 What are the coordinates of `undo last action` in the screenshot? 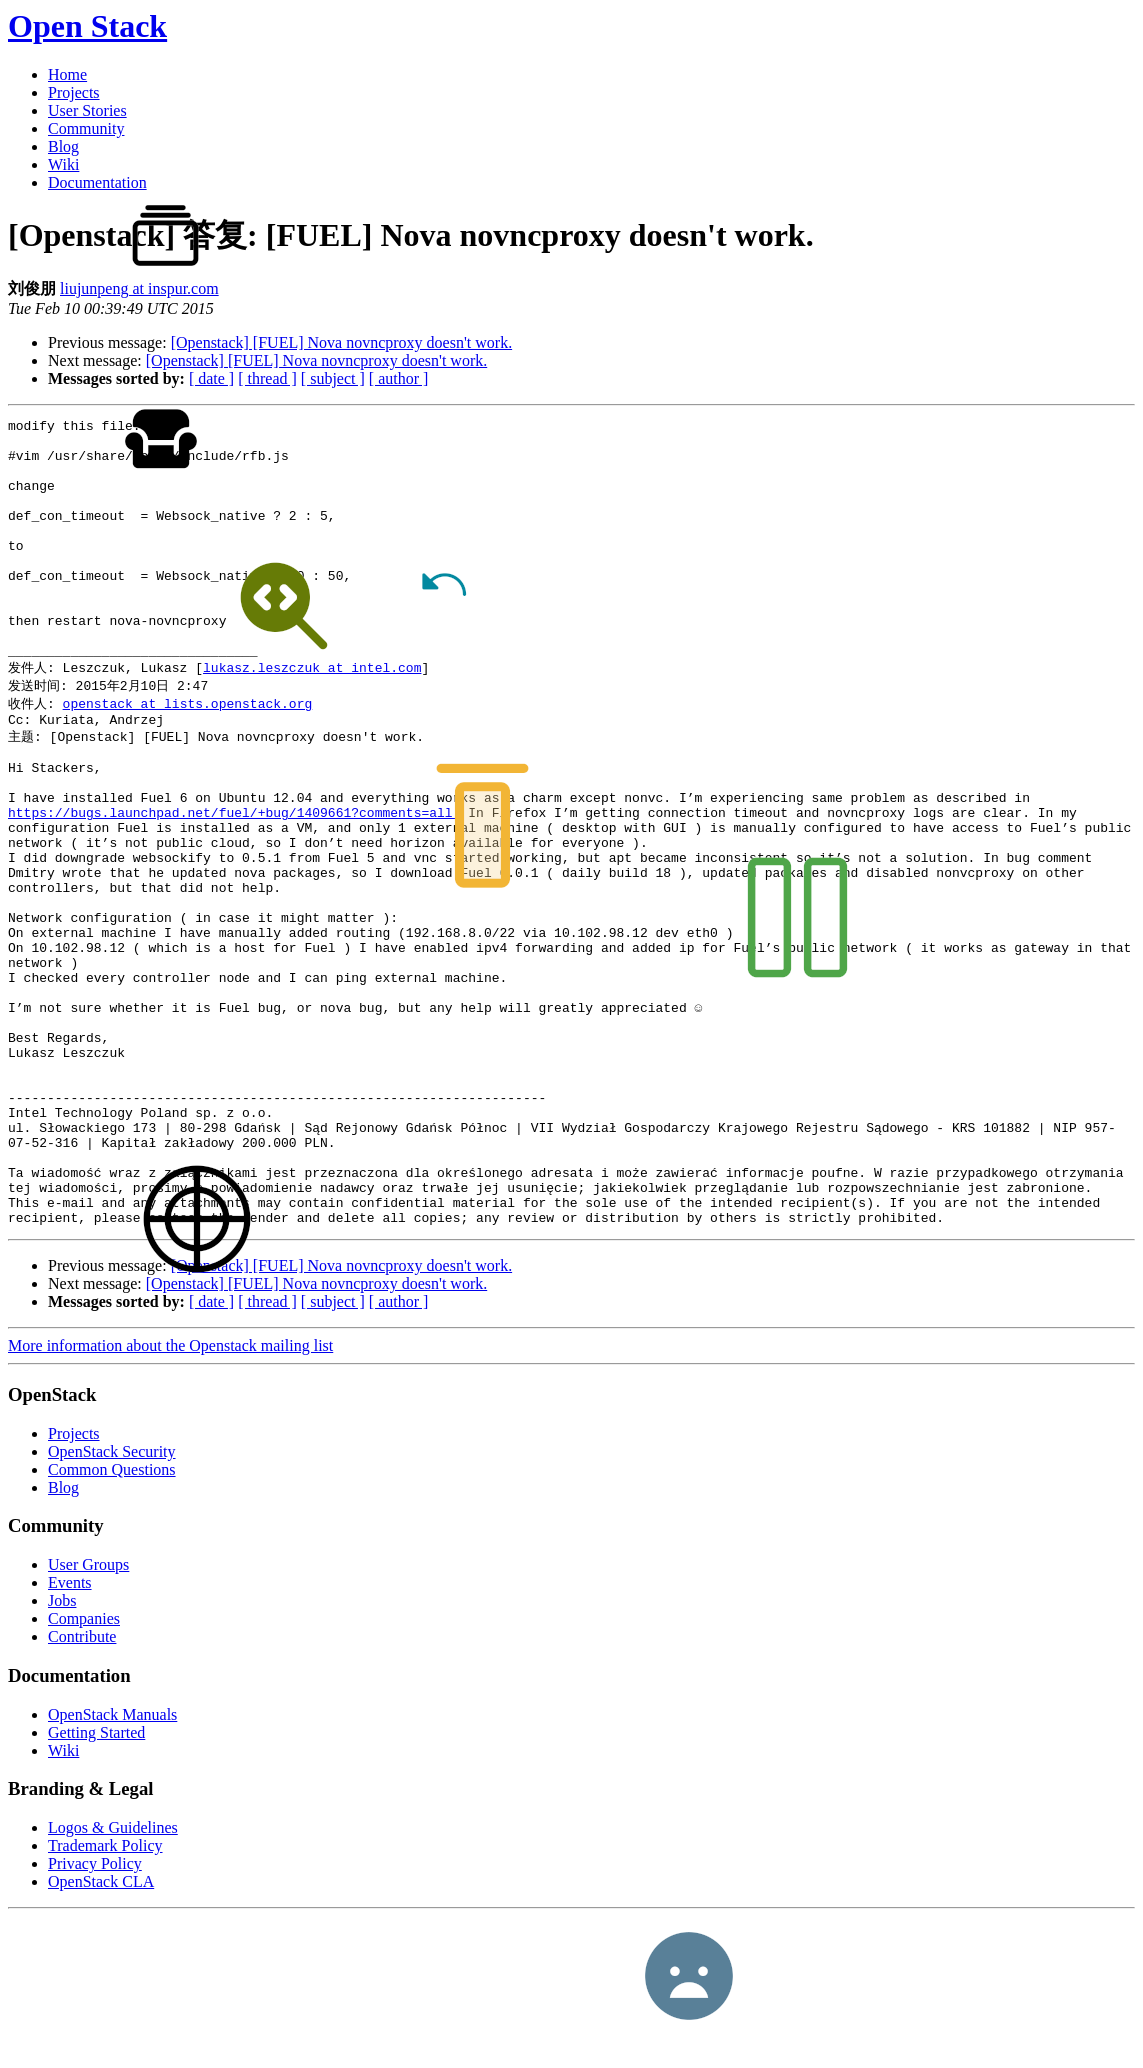 It's located at (445, 583).